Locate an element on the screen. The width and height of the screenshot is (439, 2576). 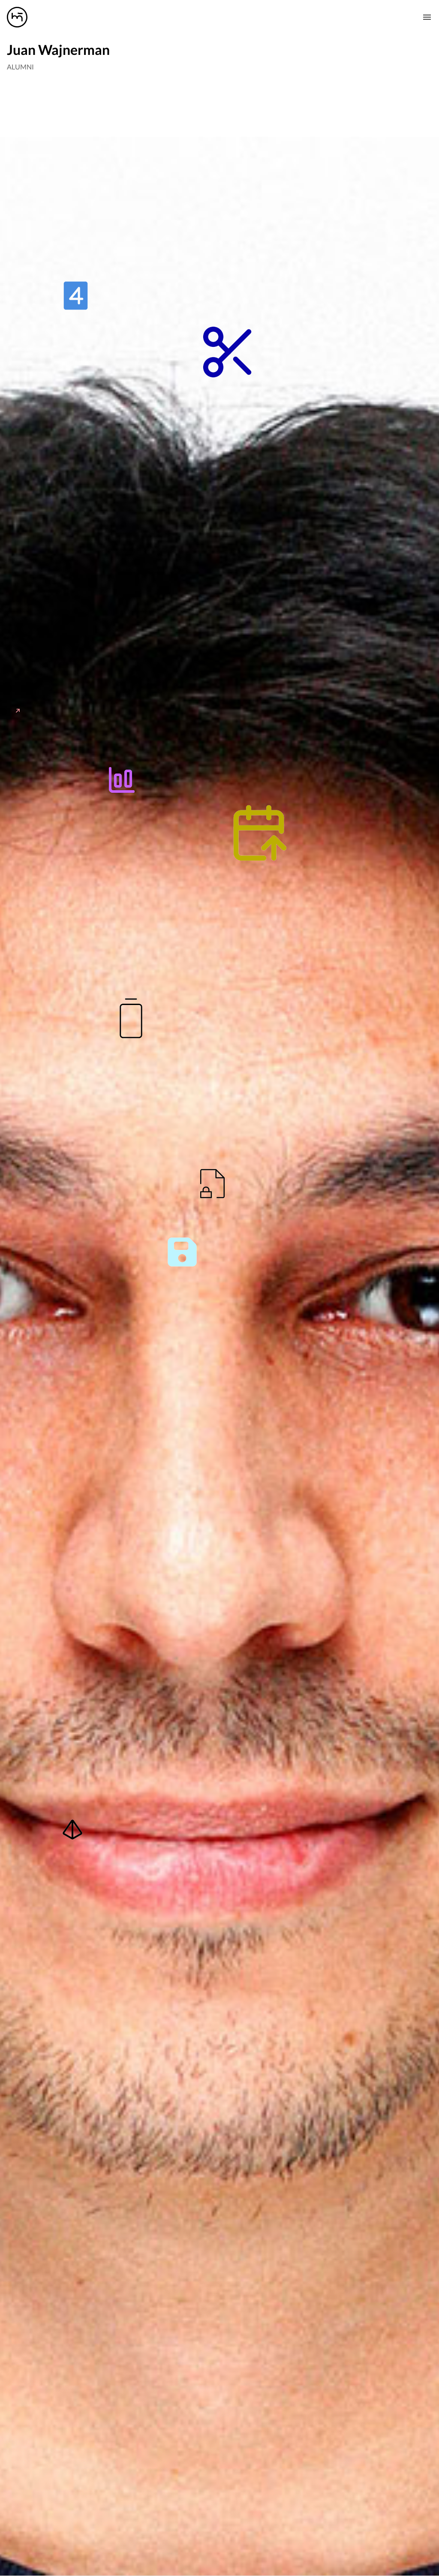
upload or export calendar event is located at coordinates (259, 833).